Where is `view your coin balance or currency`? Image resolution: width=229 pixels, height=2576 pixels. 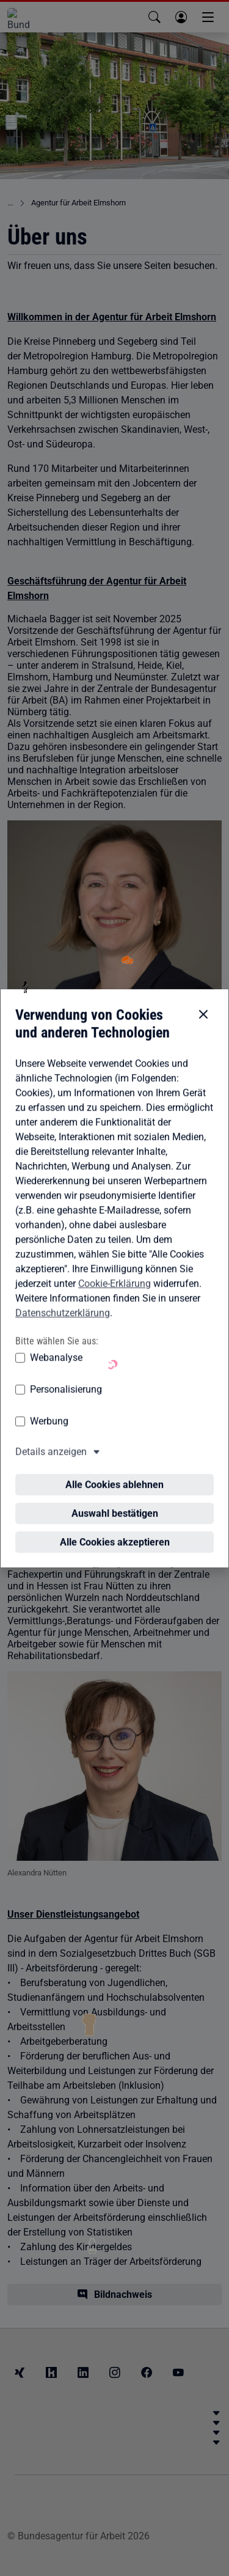
view your coin balance or currency is located at coordinates (127, 960).